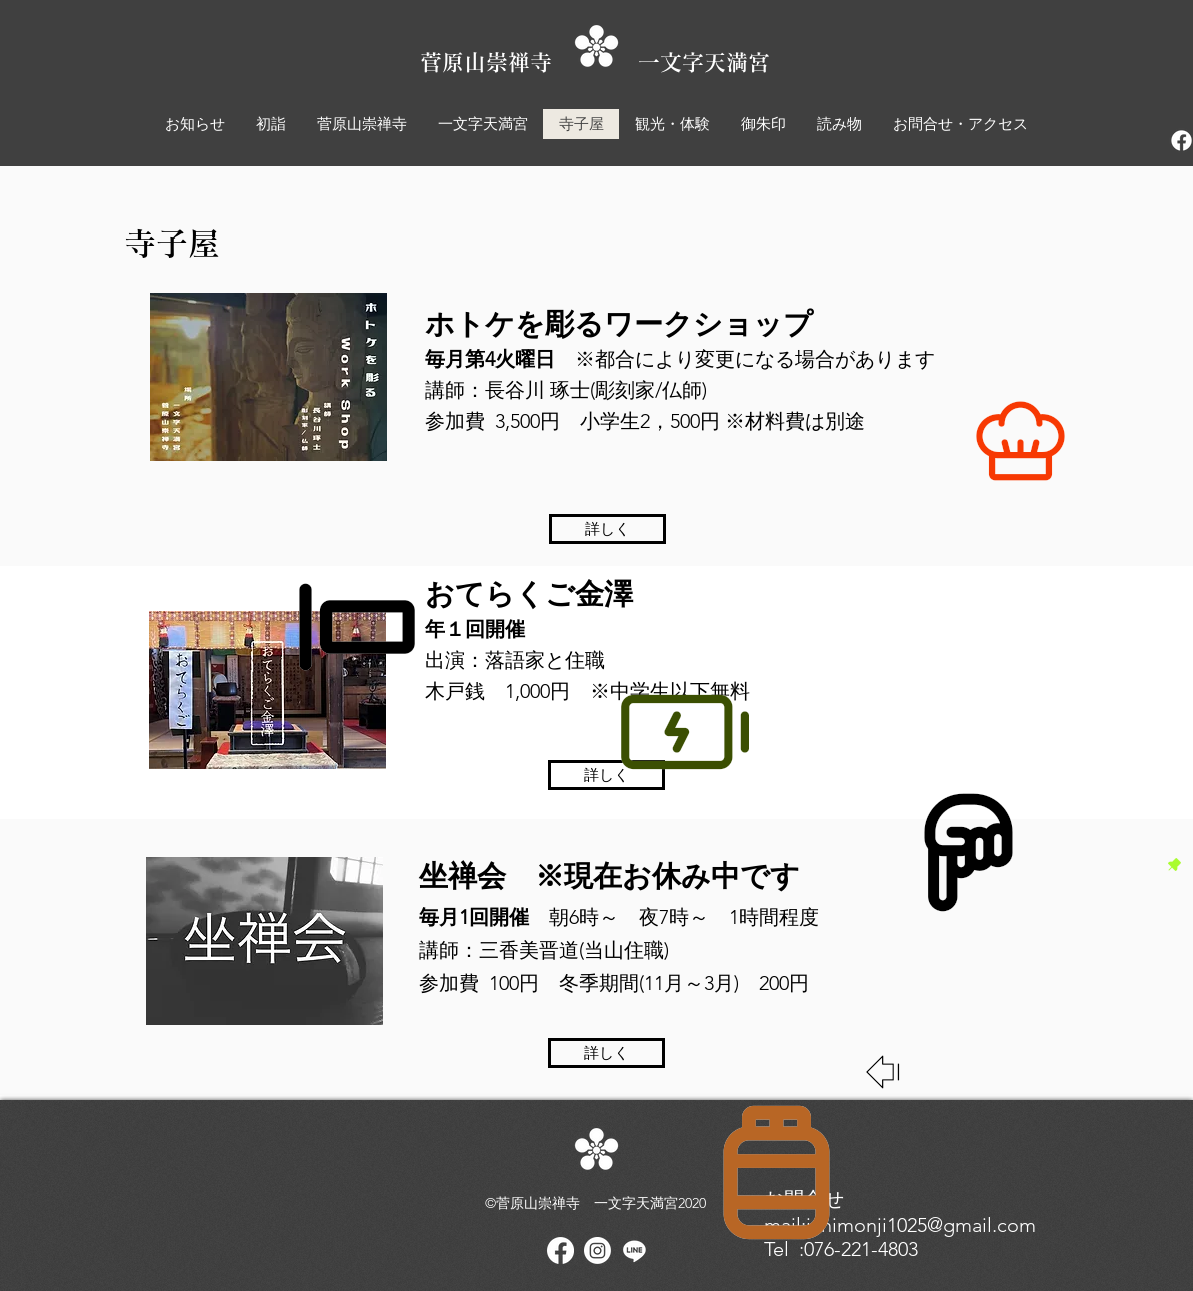 This screenshot has height=1291, width=1193. I want to click on indicates device is currently charging, so click(683, 732).